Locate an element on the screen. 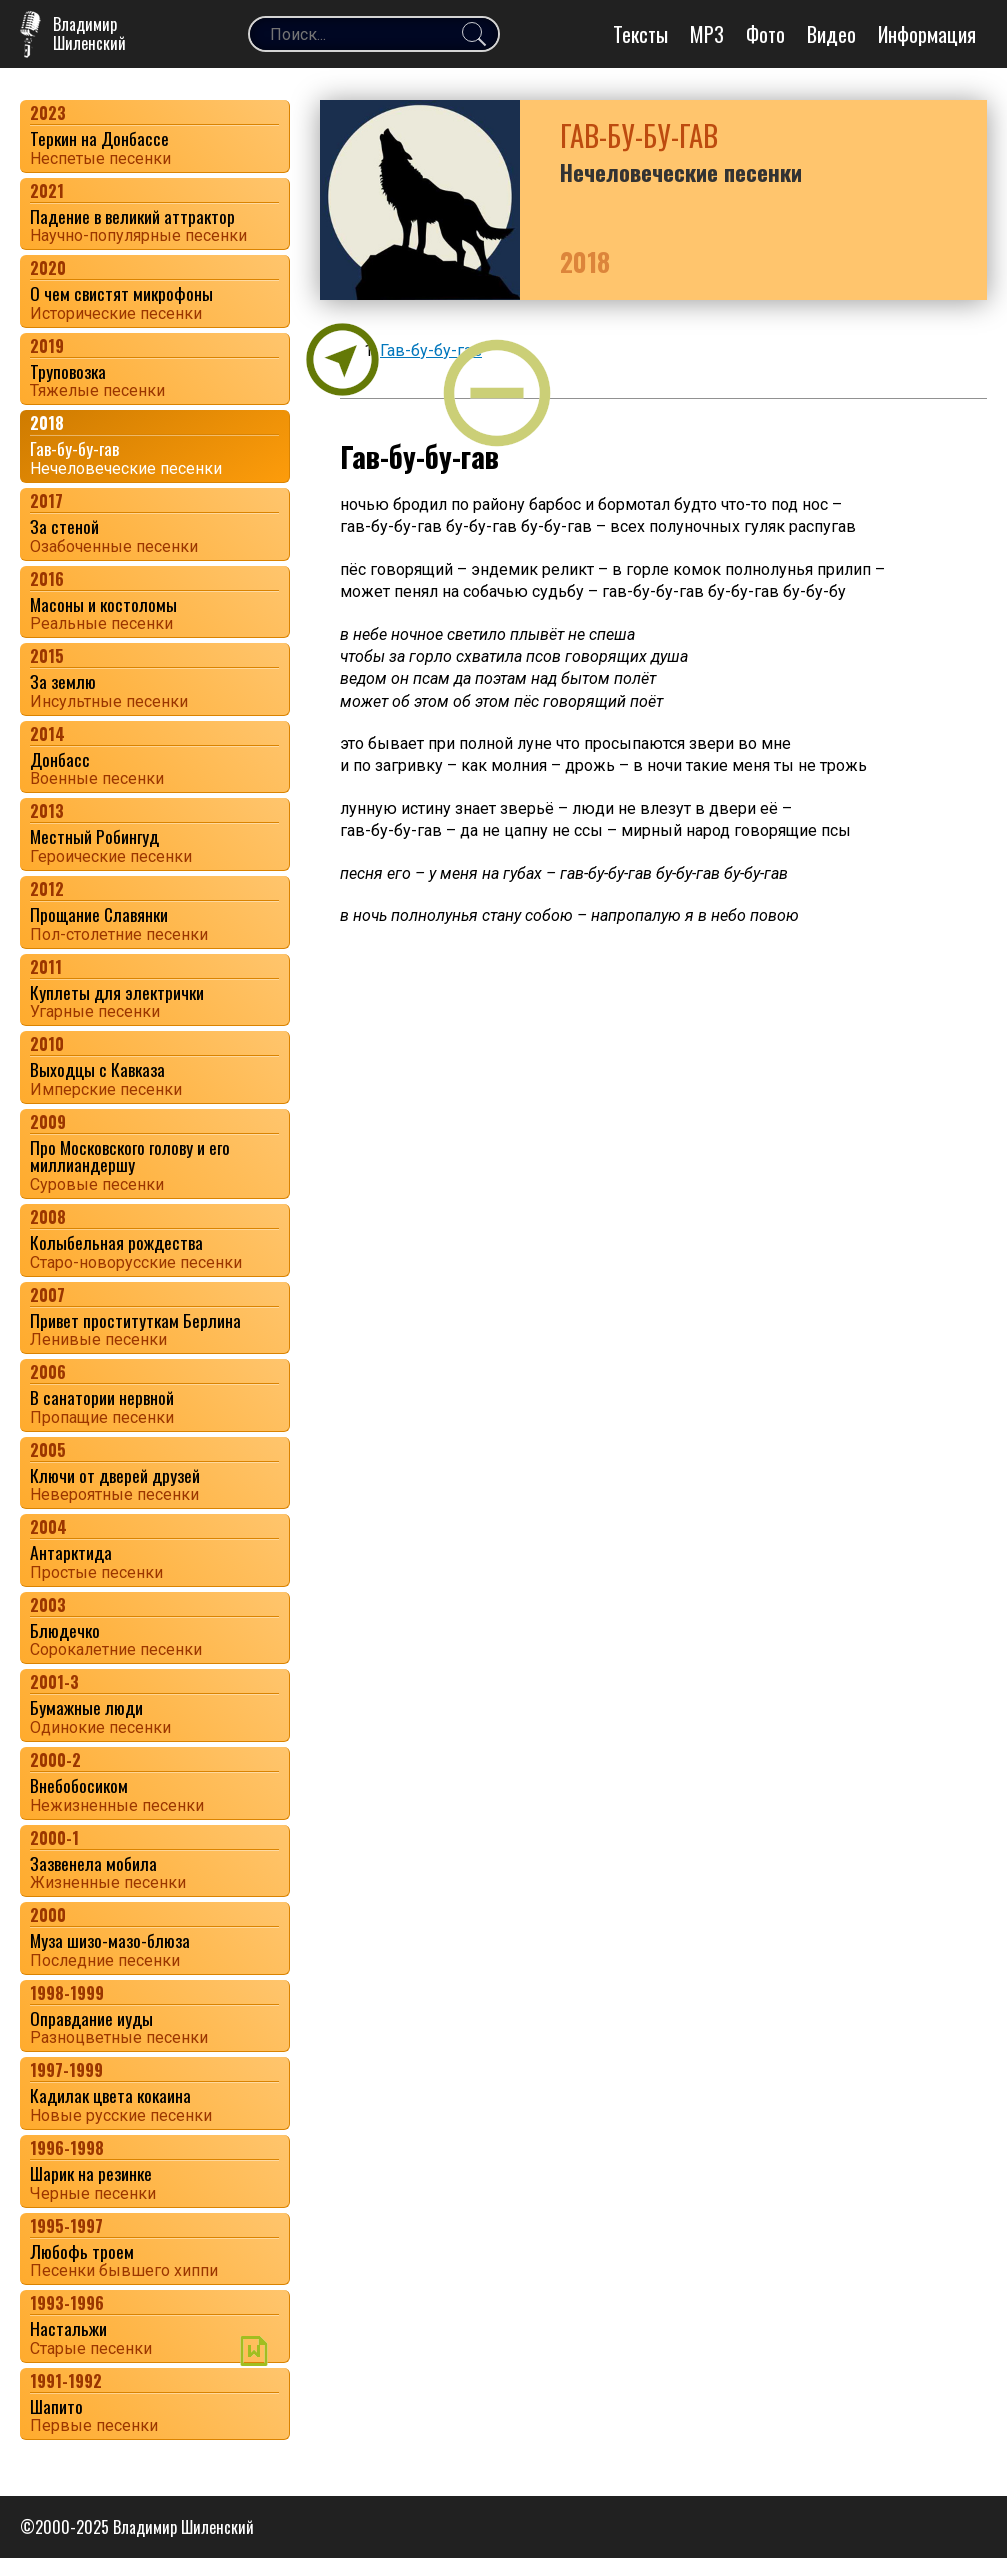 This screenshot has width=1007, height=2558. remove item from list or selection is located at coordinates (497, 393).